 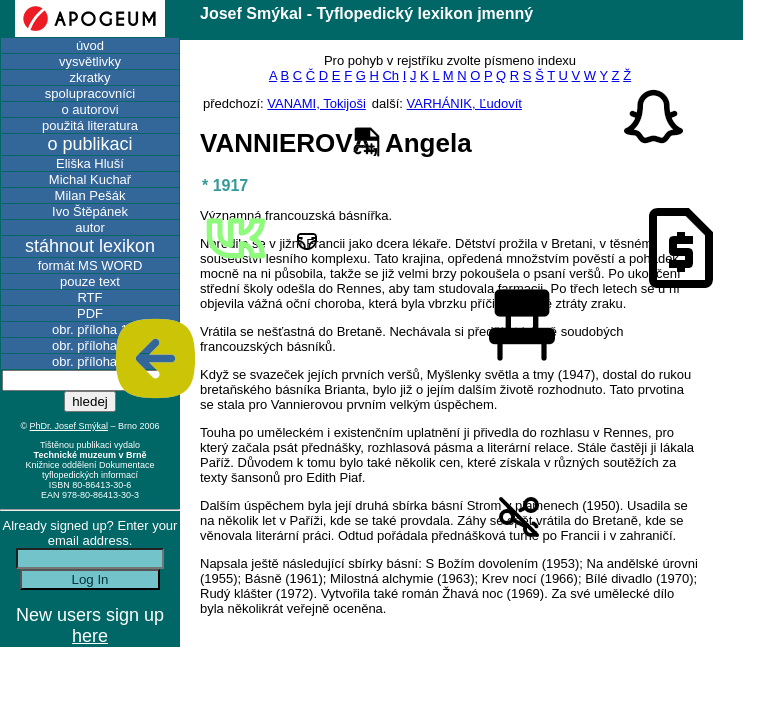 I want to click on sharing is disabled or unavailable, so click(x=519, y=517).